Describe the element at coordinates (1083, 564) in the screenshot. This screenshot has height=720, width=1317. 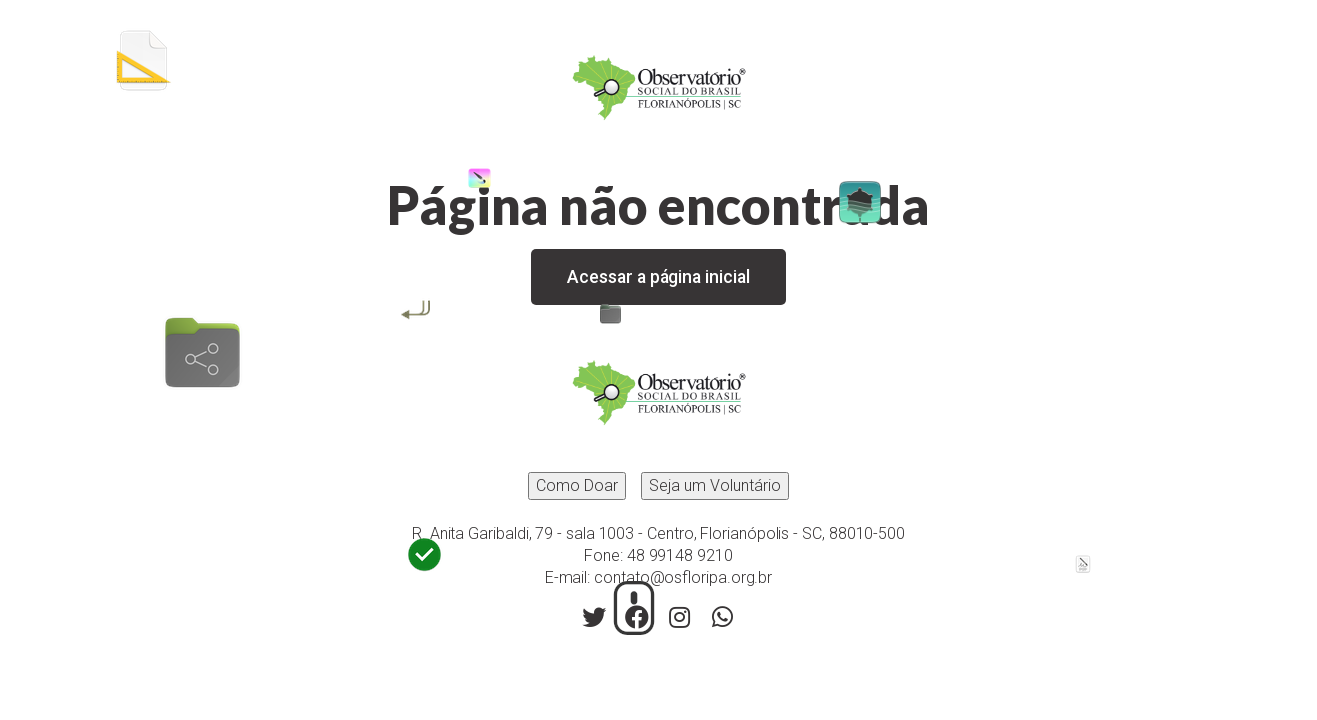
I see `a PGP signature file for verifying authenticity` at that location.